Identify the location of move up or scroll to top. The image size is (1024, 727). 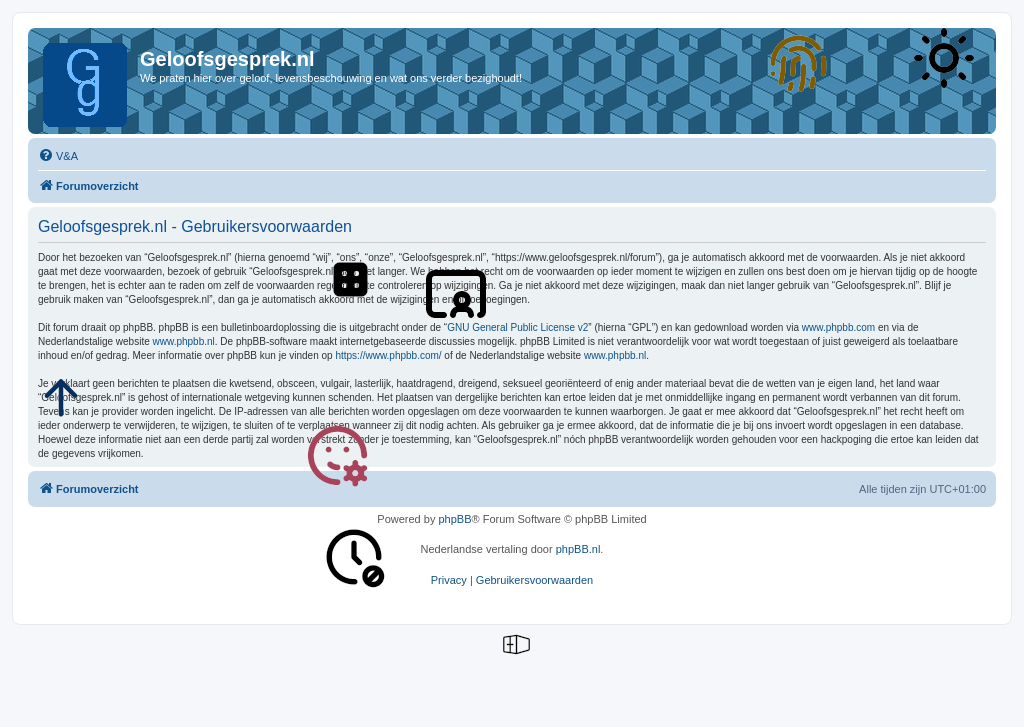
(61, 398).